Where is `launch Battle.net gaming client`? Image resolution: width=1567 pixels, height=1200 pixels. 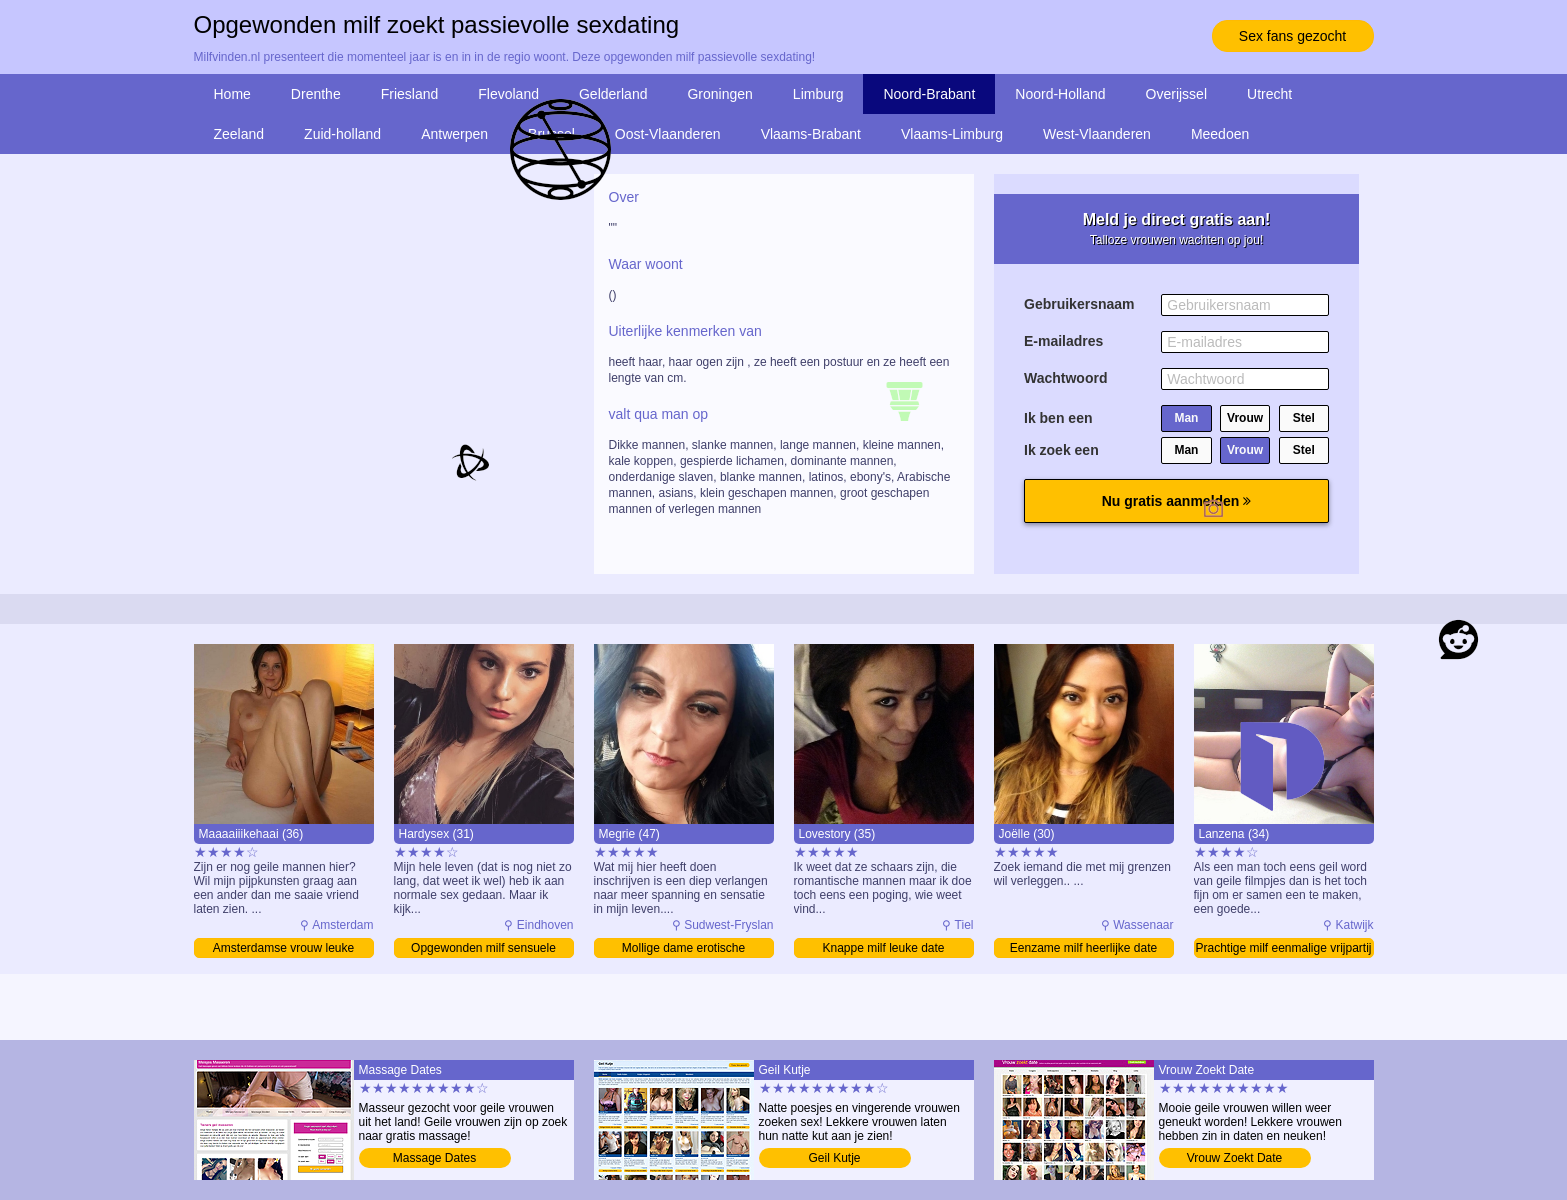 launch Battle.net gaming client is located at coordinates (470, 462).